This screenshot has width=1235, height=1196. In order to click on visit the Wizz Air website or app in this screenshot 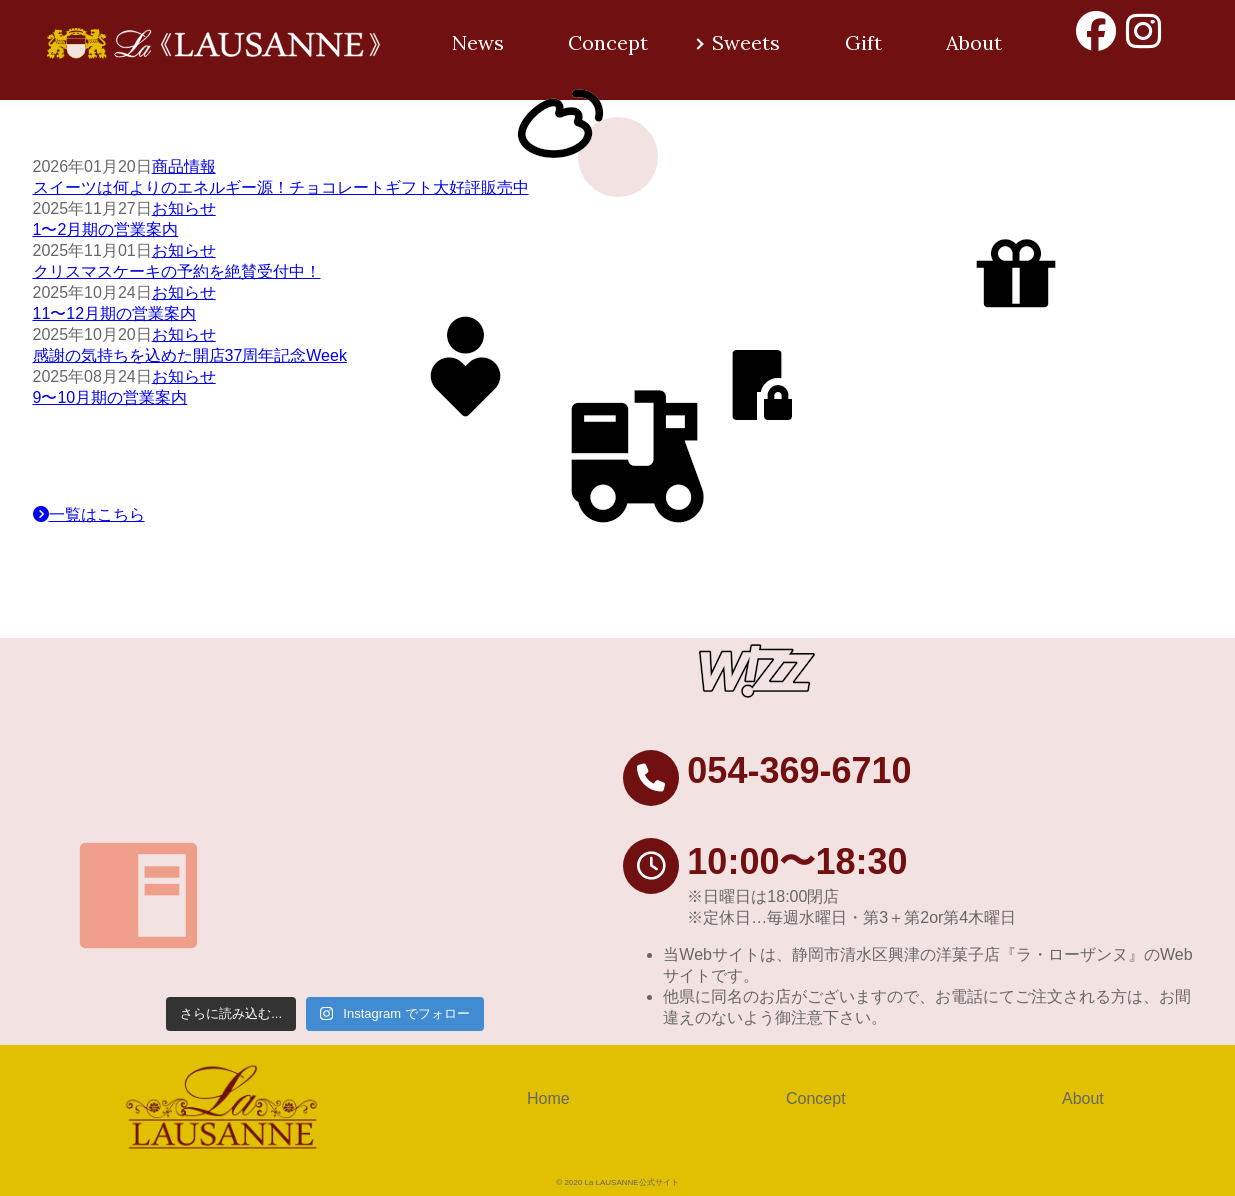, I will do `click(757, 671)`.